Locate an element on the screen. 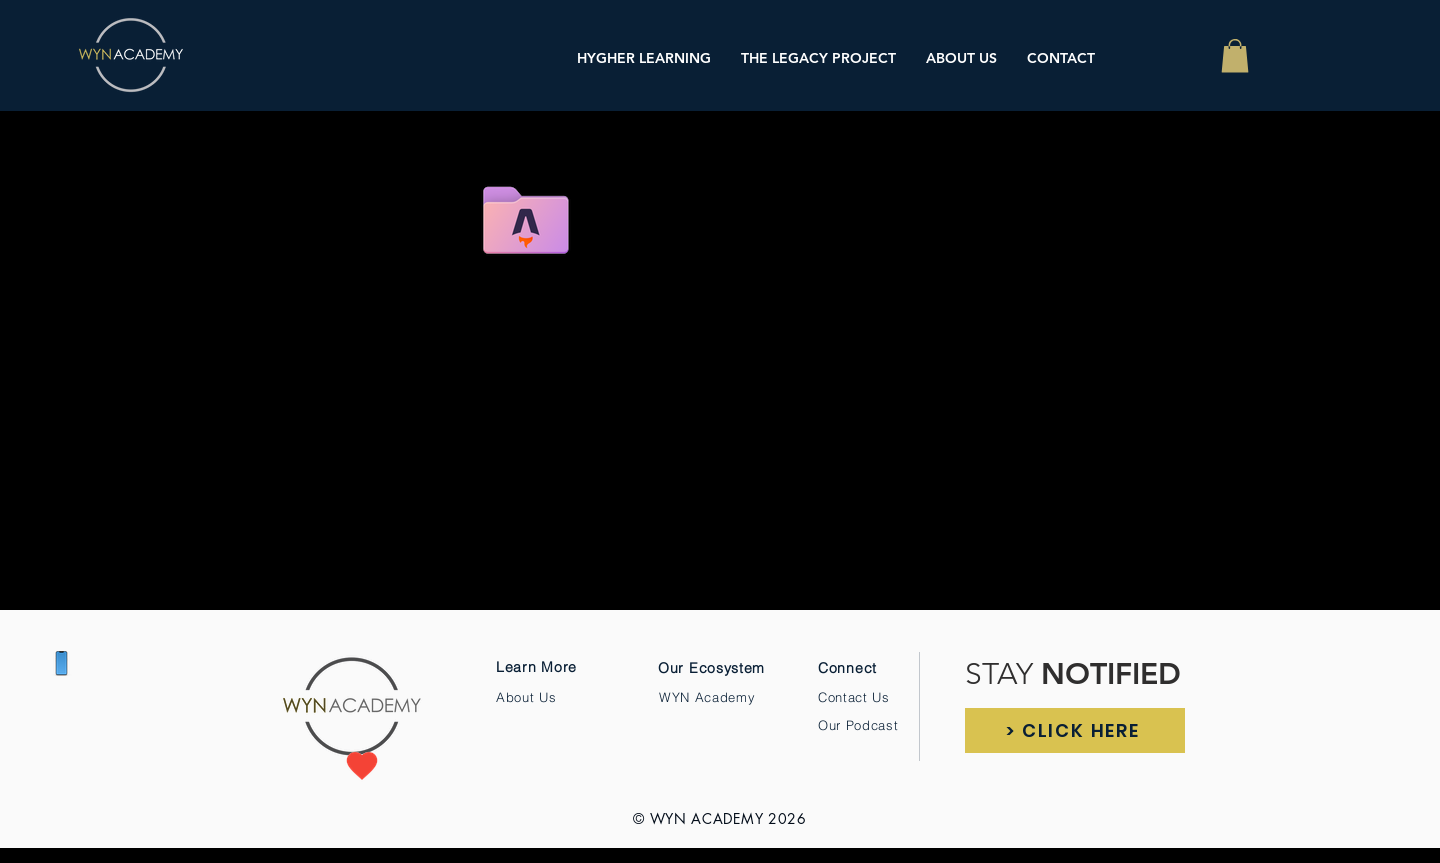 This screenshot has height=863, width=1440. mark item as favorite is located at coordinates (362, 766).